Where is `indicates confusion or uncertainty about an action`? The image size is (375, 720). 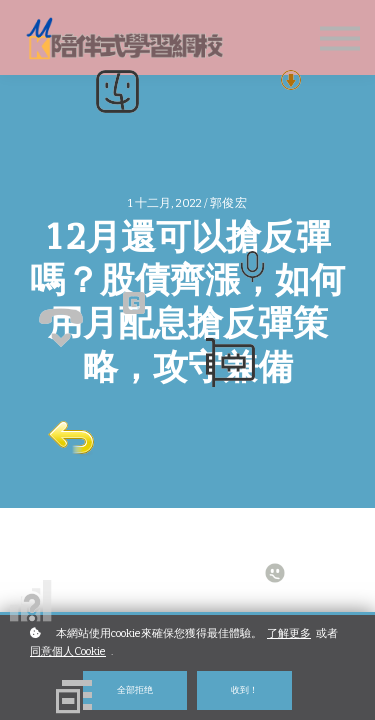
indicates confusion or uncertainty about an action is located at coordinates (275, 573).